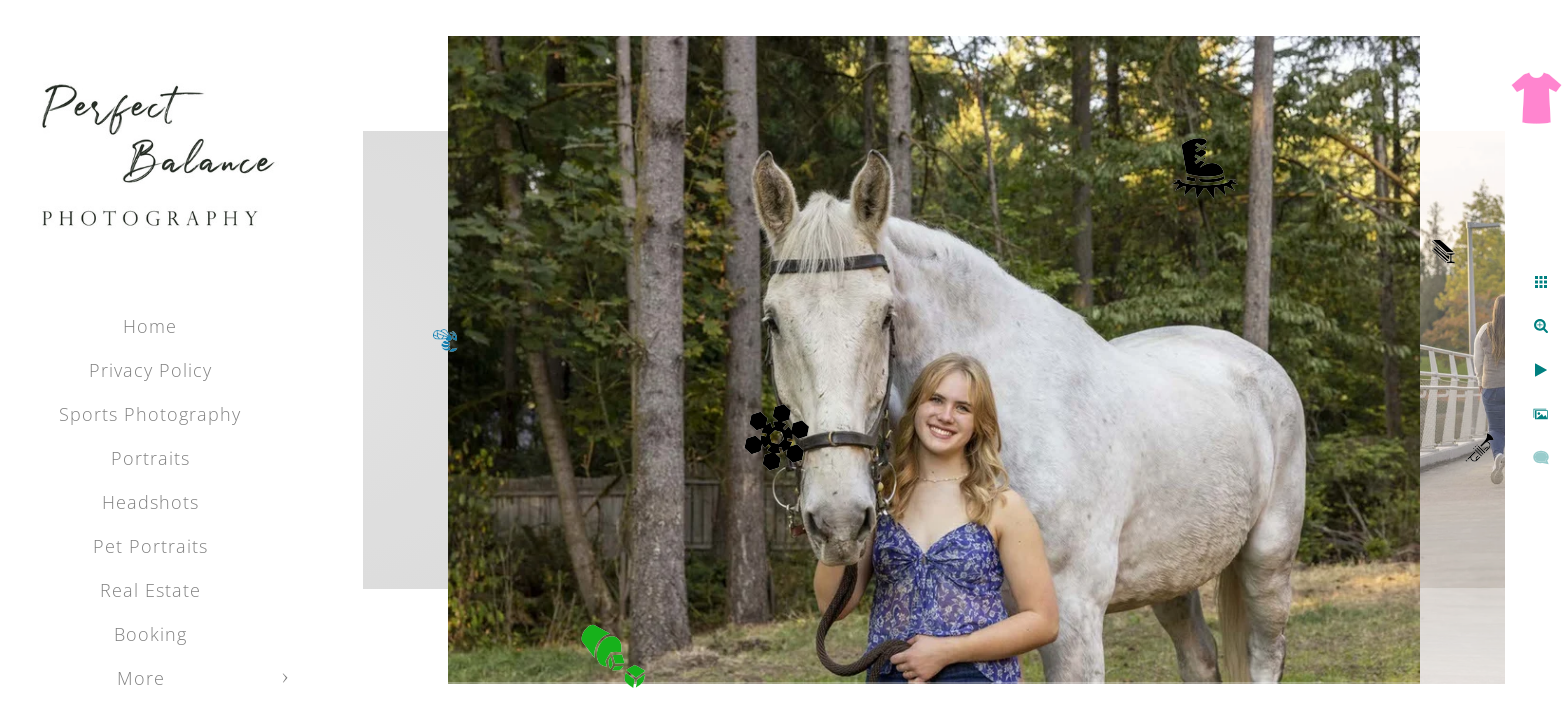 The height and width of the screenshot is (720, 1568). Describe the element at coordinates (1479, 447) in the screenshot. I see `play sound or audio notification` at that location.